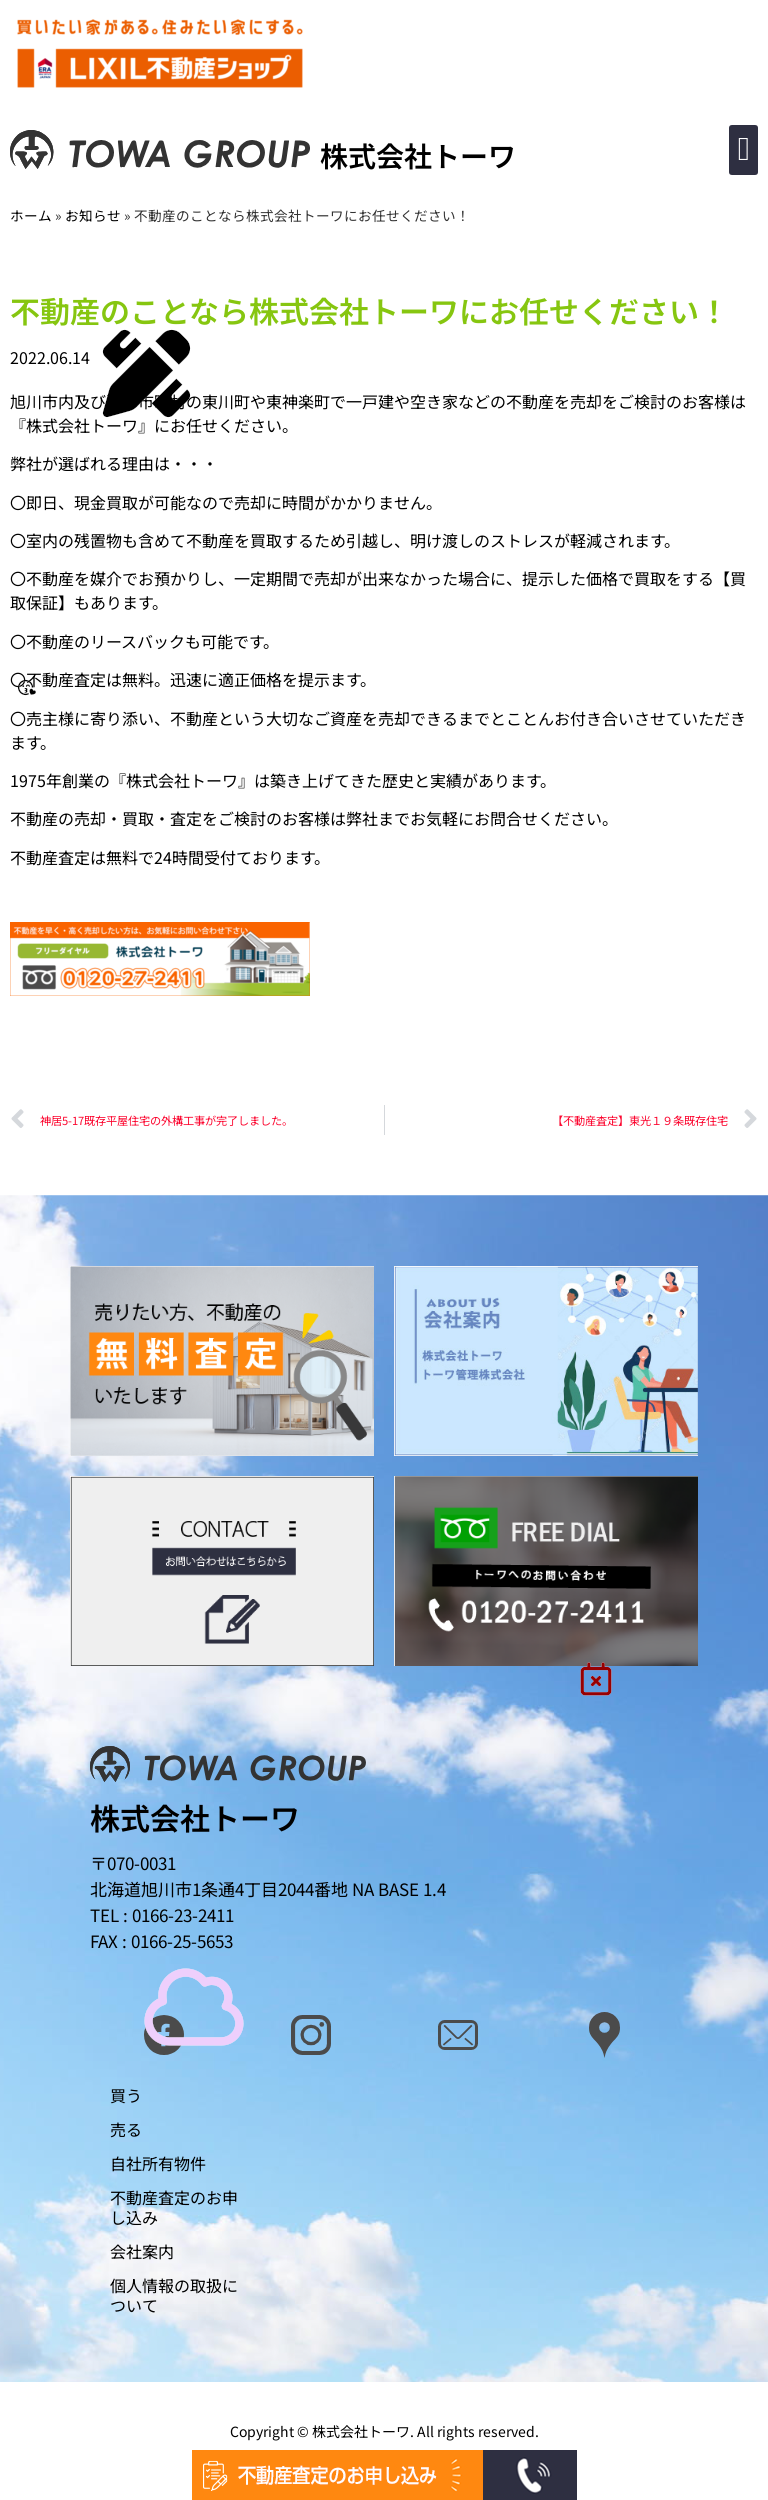 This screenshot has width=768, height=2500. I want to click on access design or editing tools, so click(146, 373).